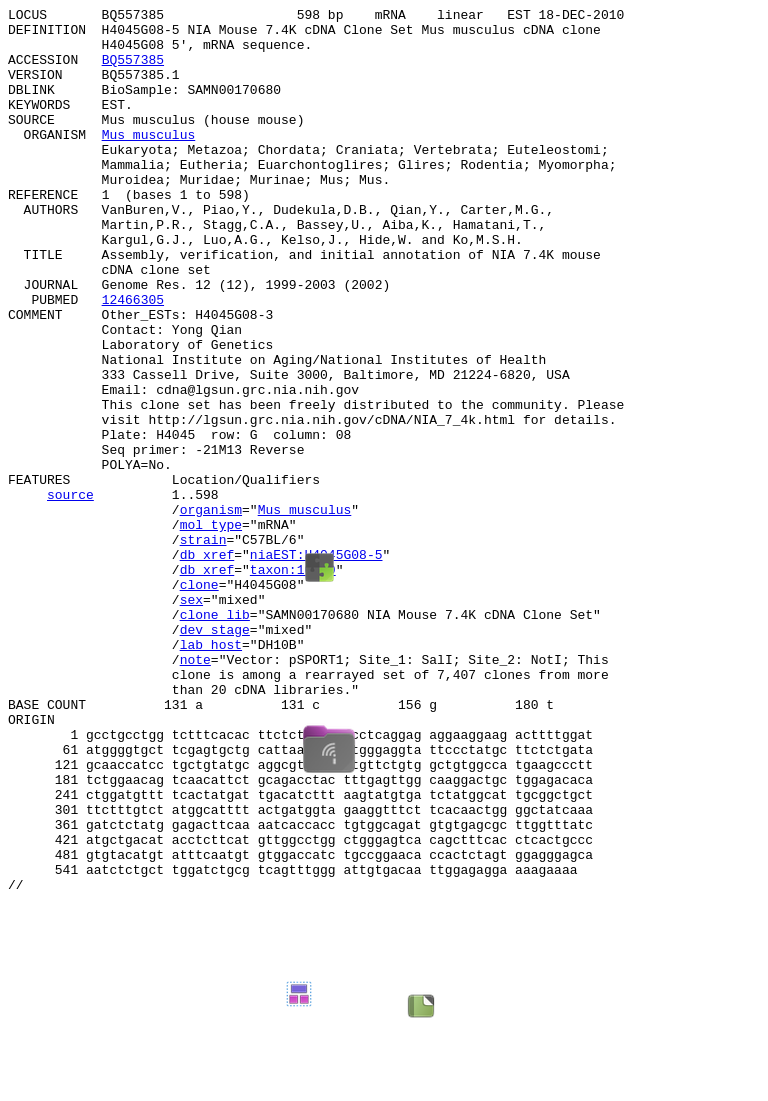 This screenshot has height=1101, width=768. I want to click on change desktop wallpaper settings, so click(421, 1006).